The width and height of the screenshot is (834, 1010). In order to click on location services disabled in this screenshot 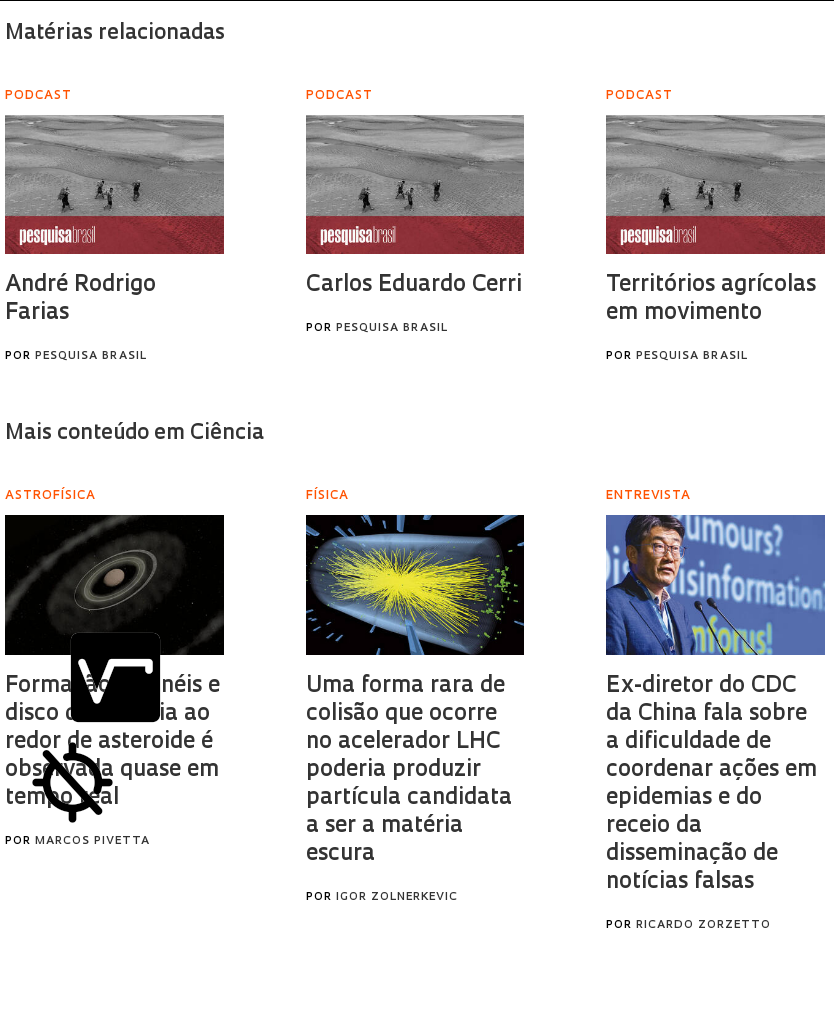, I will do `click(72, 782)`.